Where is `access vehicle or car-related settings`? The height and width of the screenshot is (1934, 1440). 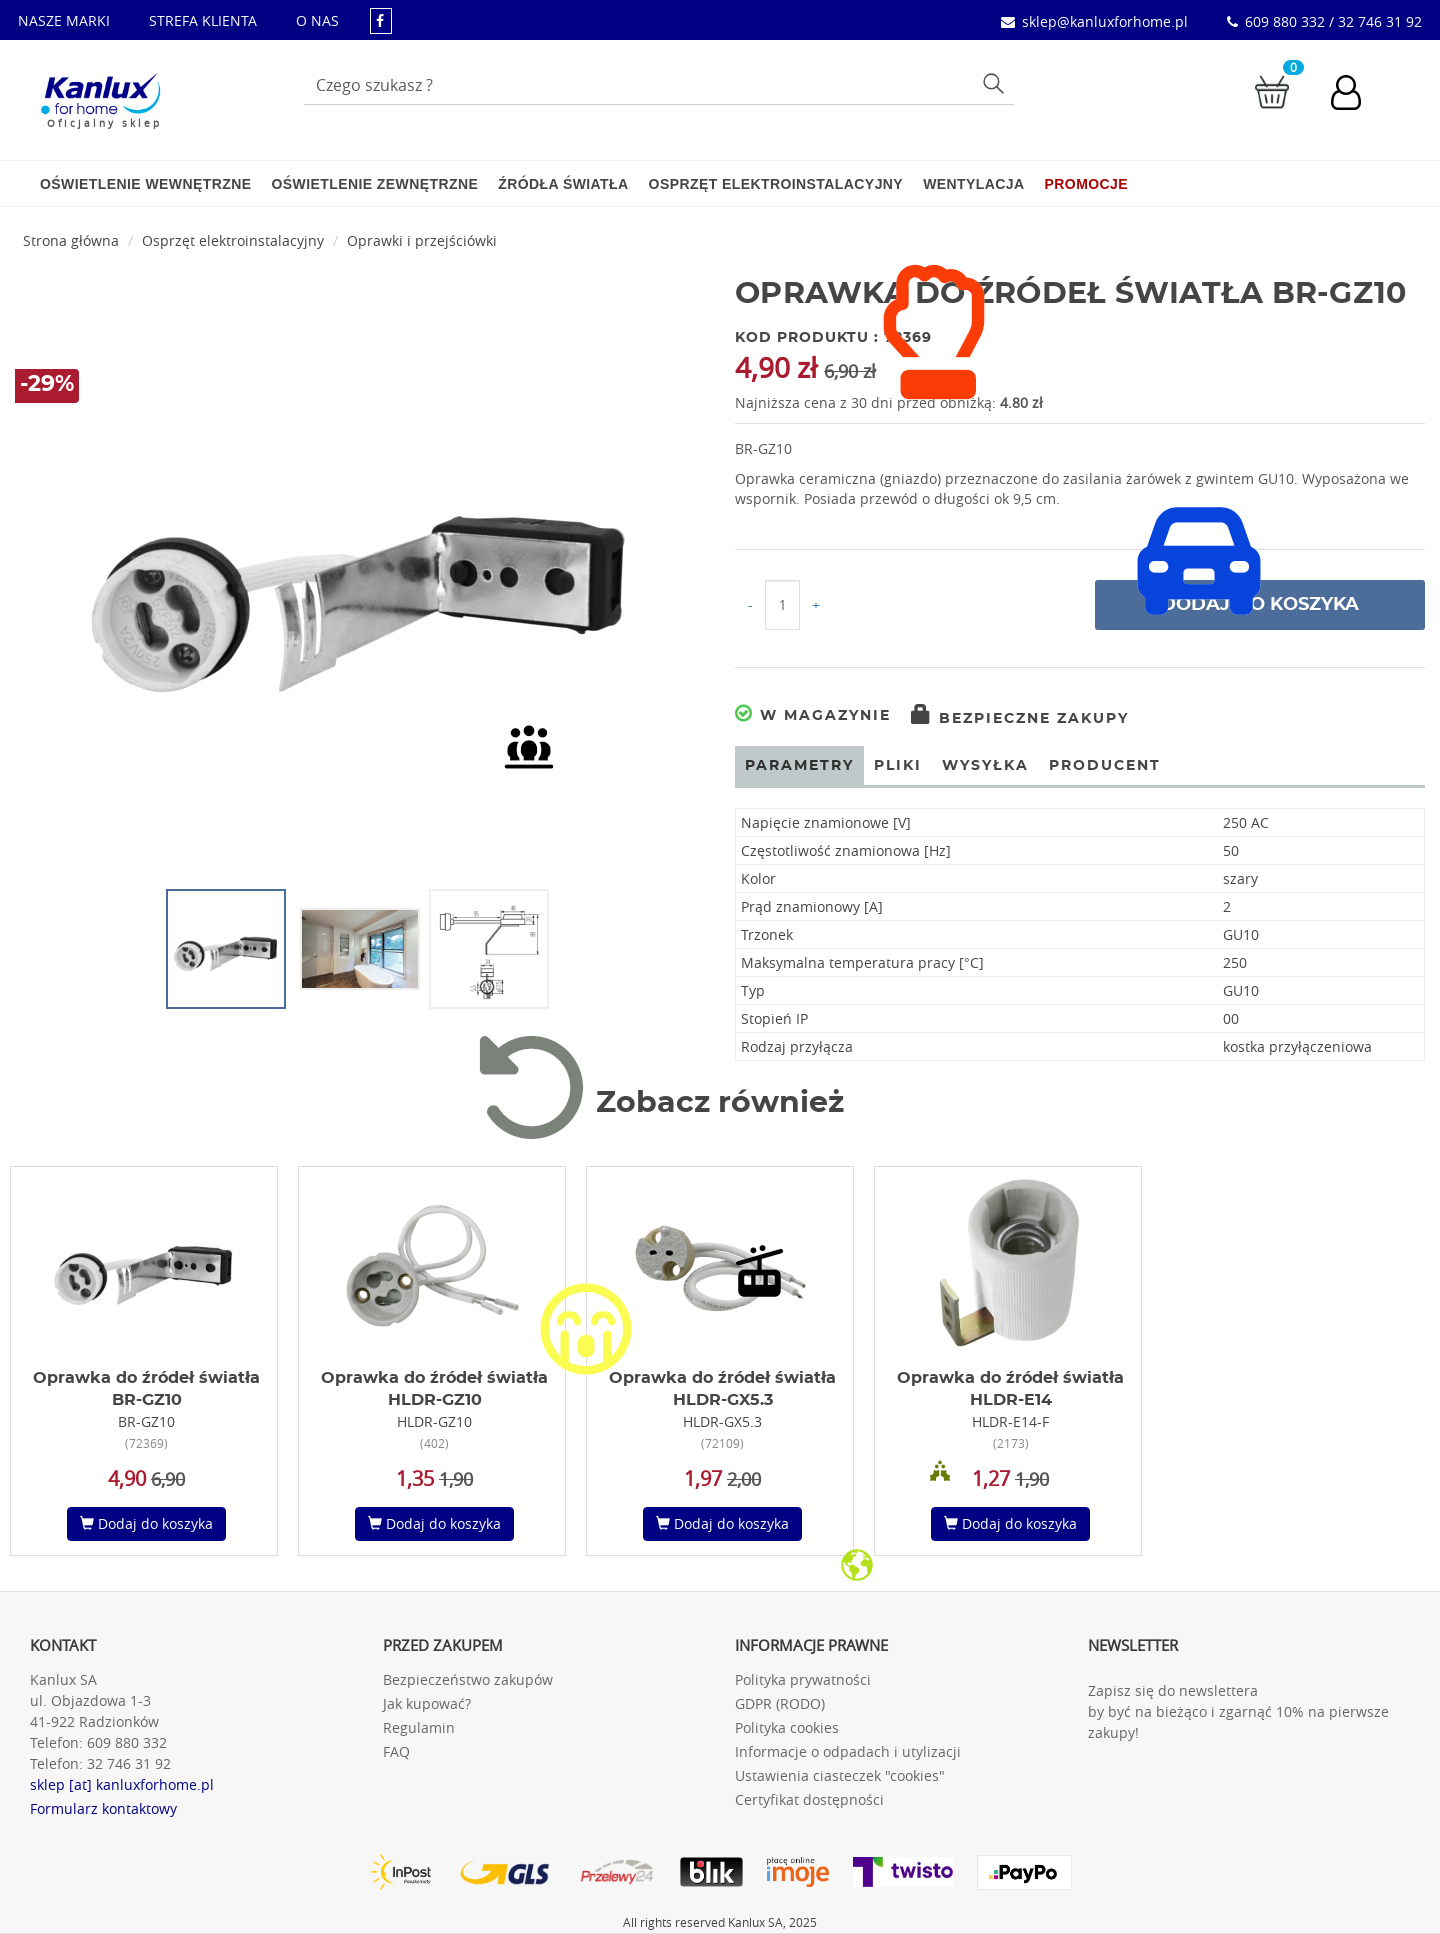 access vehicle or car-related settings is located at coordinates (1199, 561).